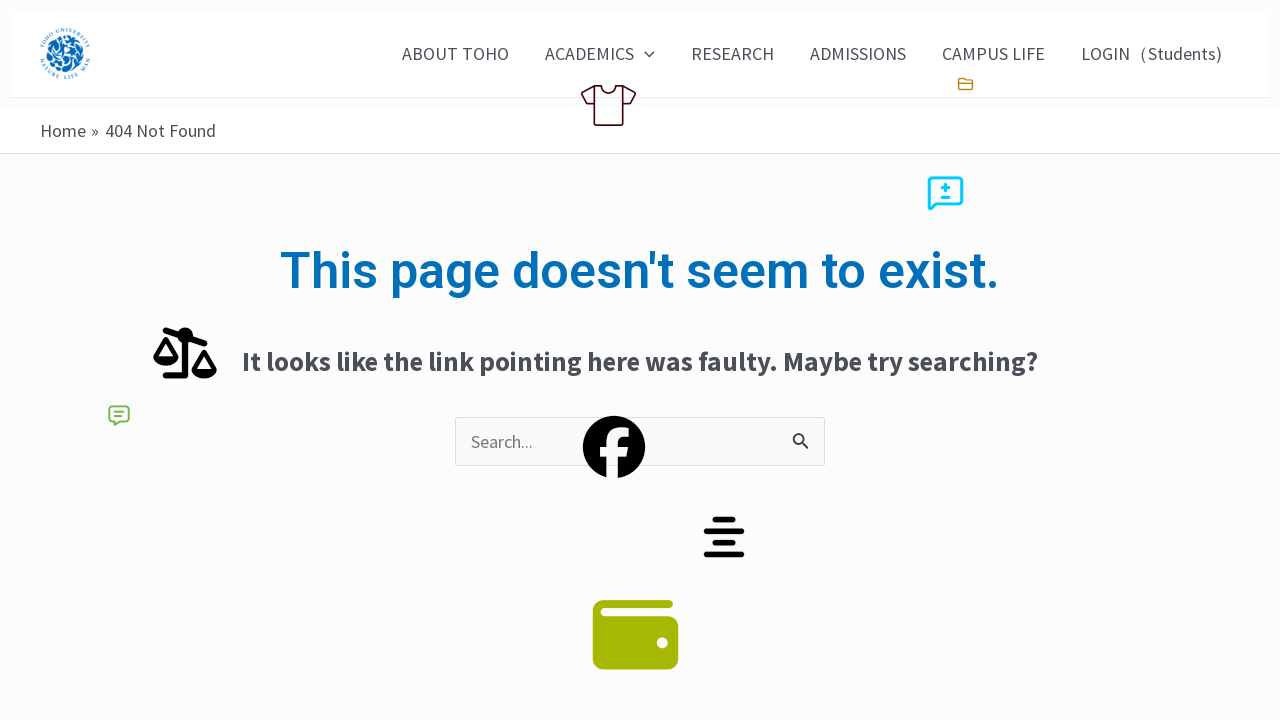  What do you see at coordinates (965, 84) in the screenshot?
I see `access a folder or directory` at bounding box center [965, 84].